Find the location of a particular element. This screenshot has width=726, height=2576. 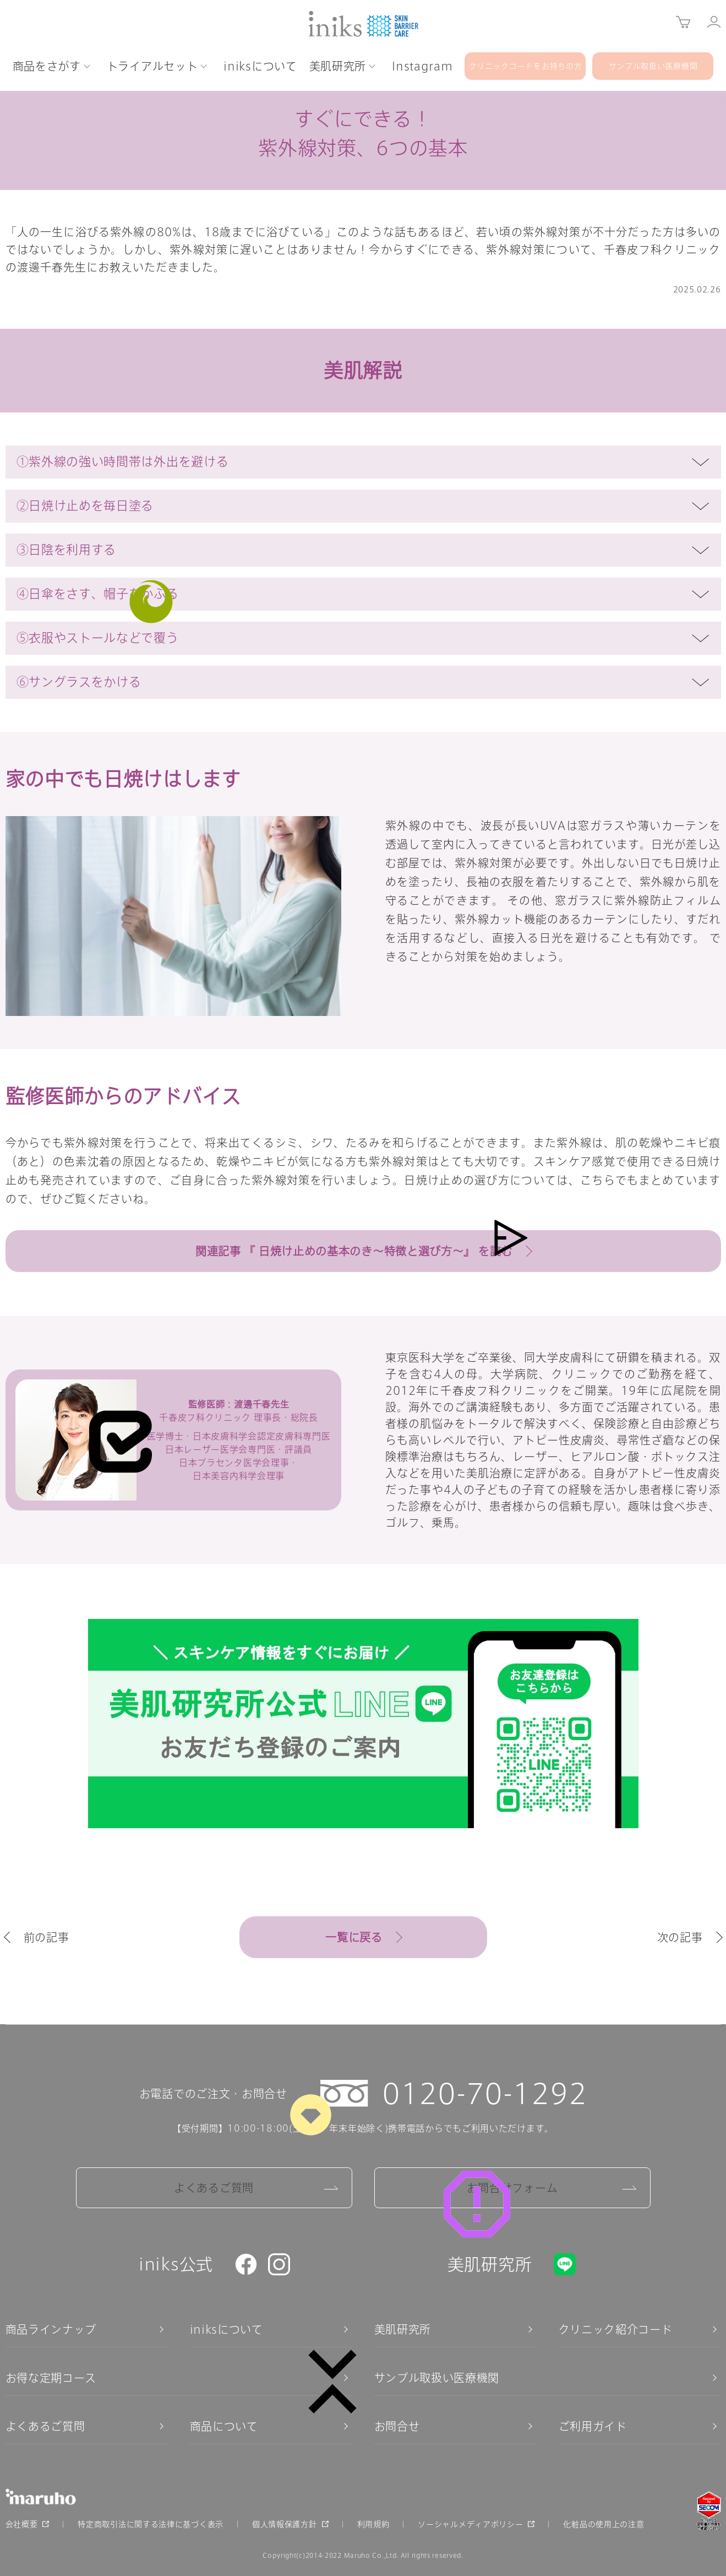

indicates spam or junk content warning is located at coordinates (477, 2204).